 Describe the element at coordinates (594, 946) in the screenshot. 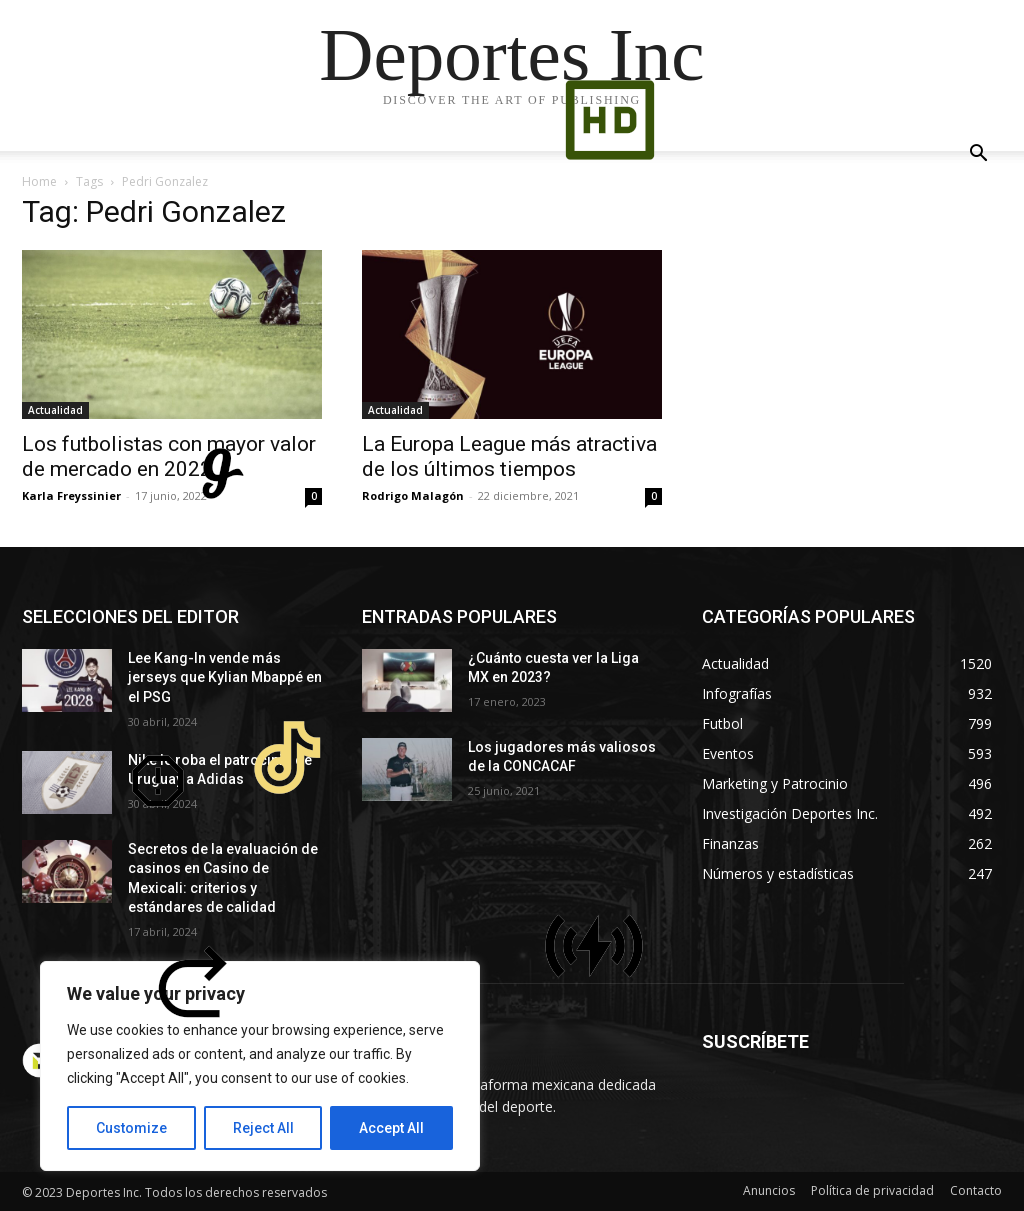

I see `indicates wireless charging is active` at that location.